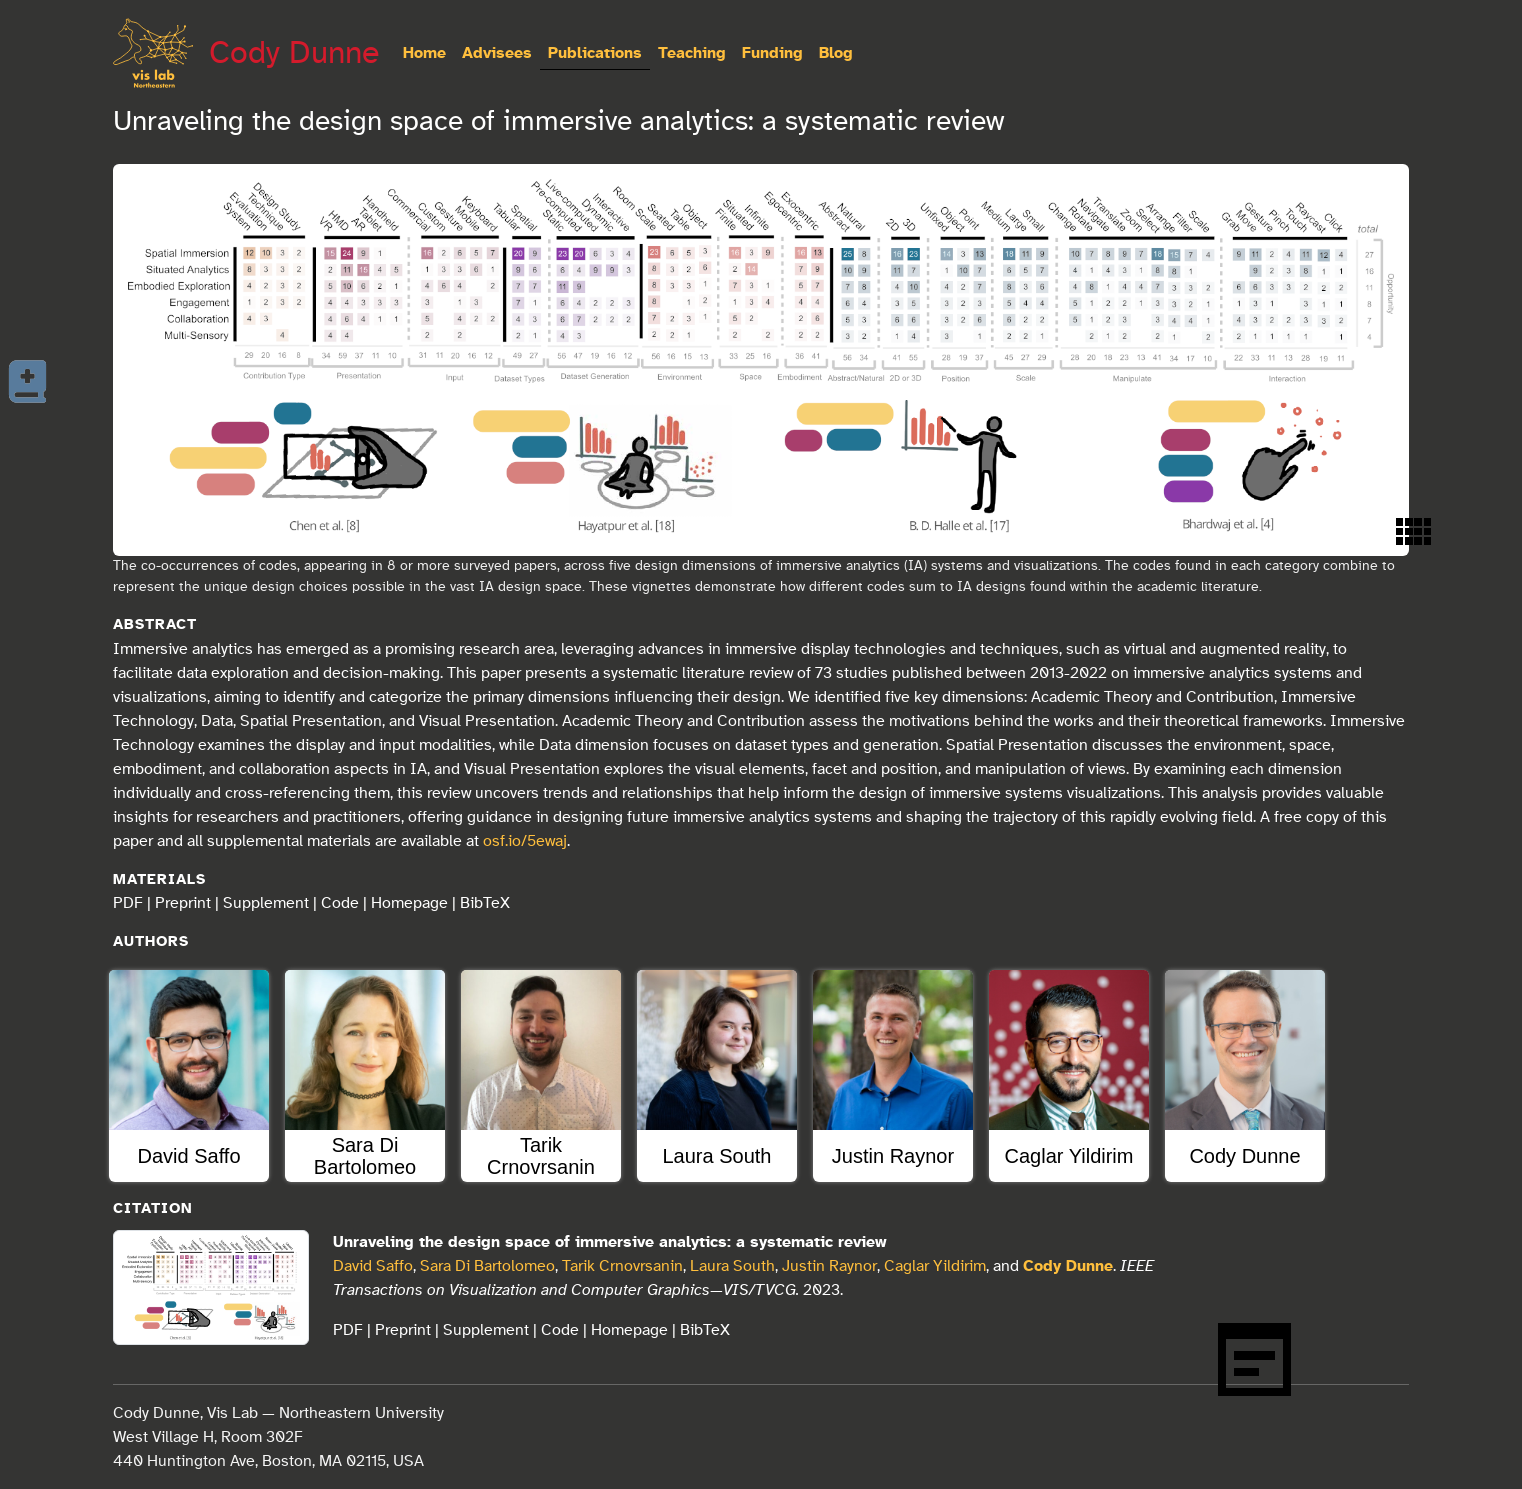 This screenshot has width=1522, height=1489. I want to click on switch to comfortable grid view, so click(1412, 531).